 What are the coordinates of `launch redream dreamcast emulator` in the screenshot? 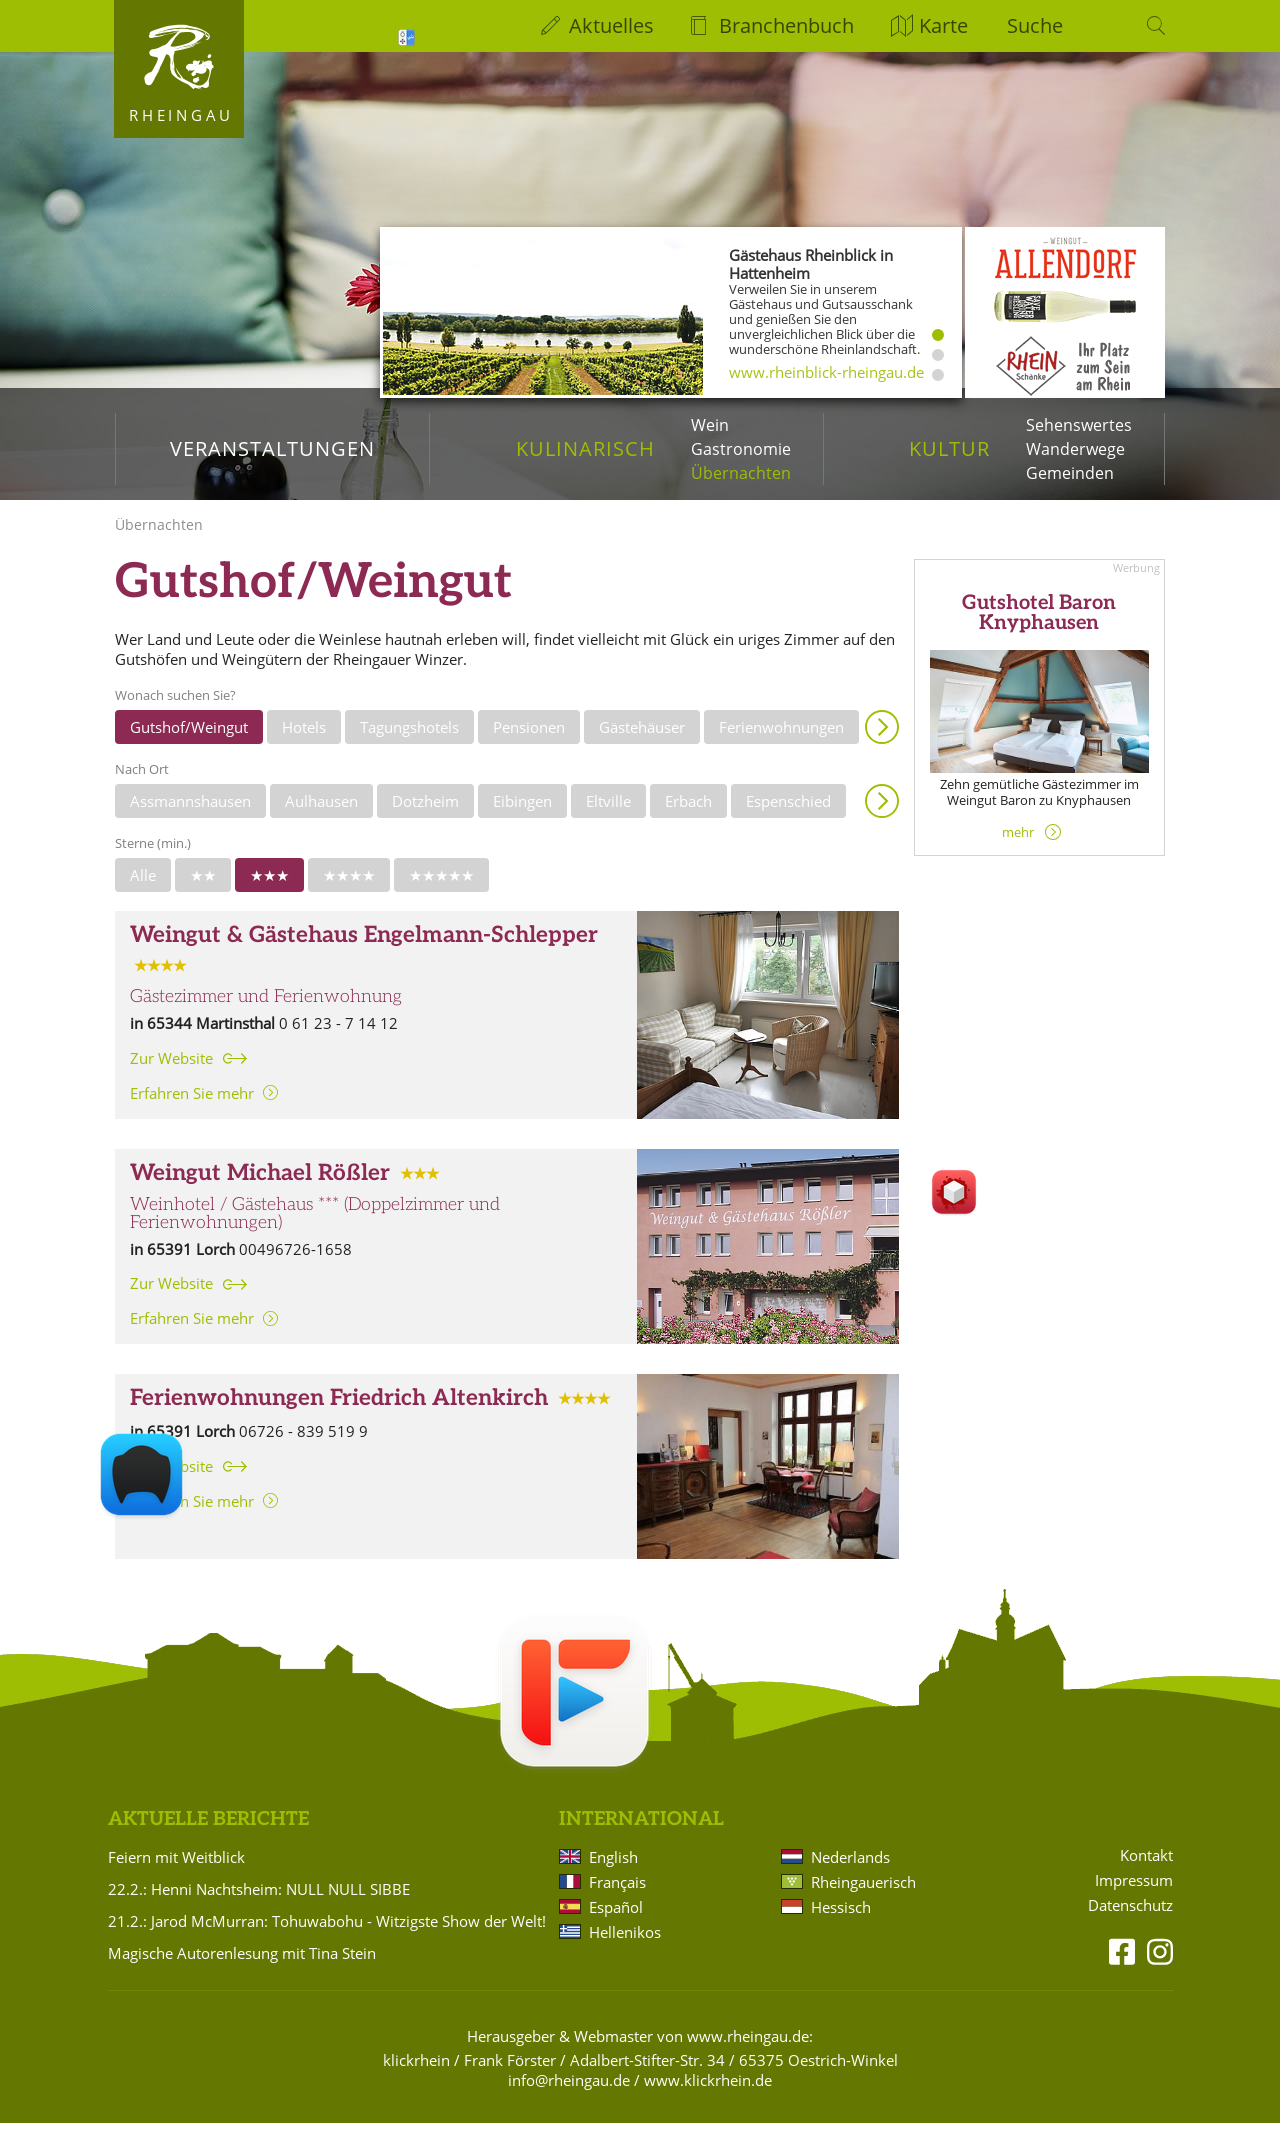 It's located at (141, 1474).